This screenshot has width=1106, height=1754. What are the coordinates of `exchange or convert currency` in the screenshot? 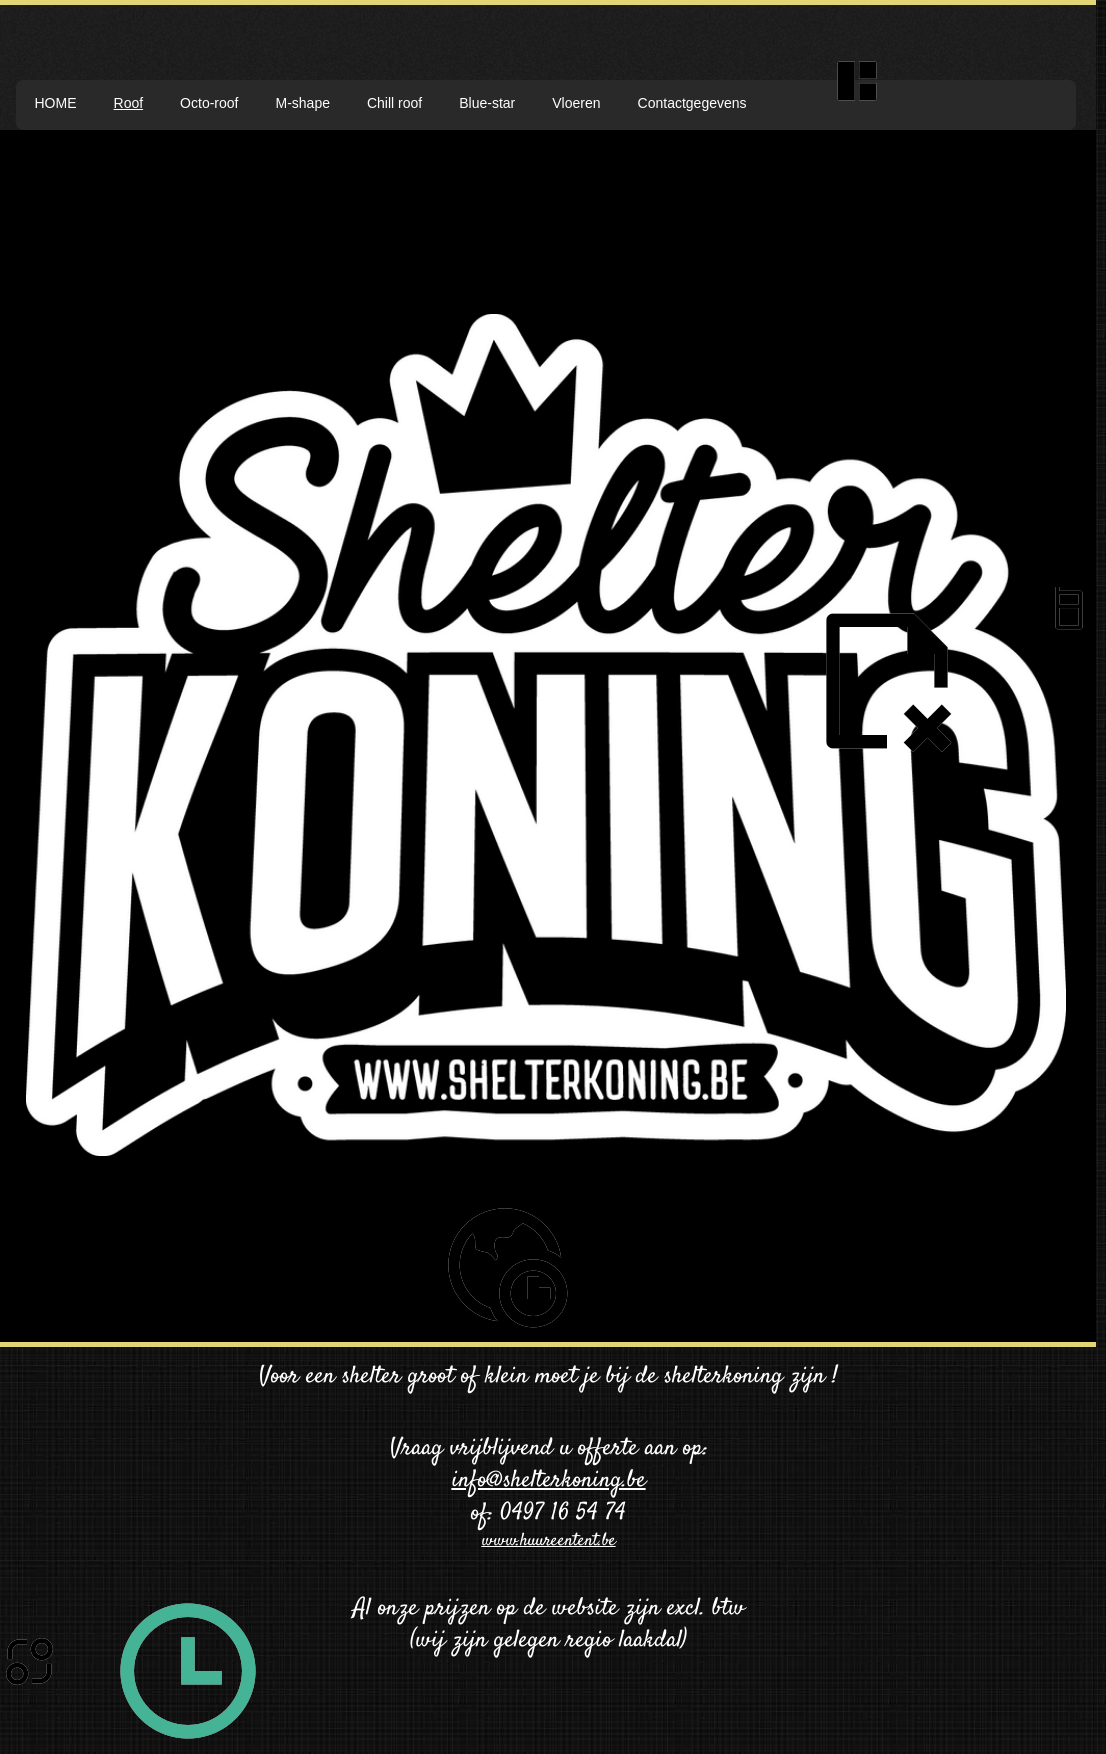 It's located at (29, 1661).